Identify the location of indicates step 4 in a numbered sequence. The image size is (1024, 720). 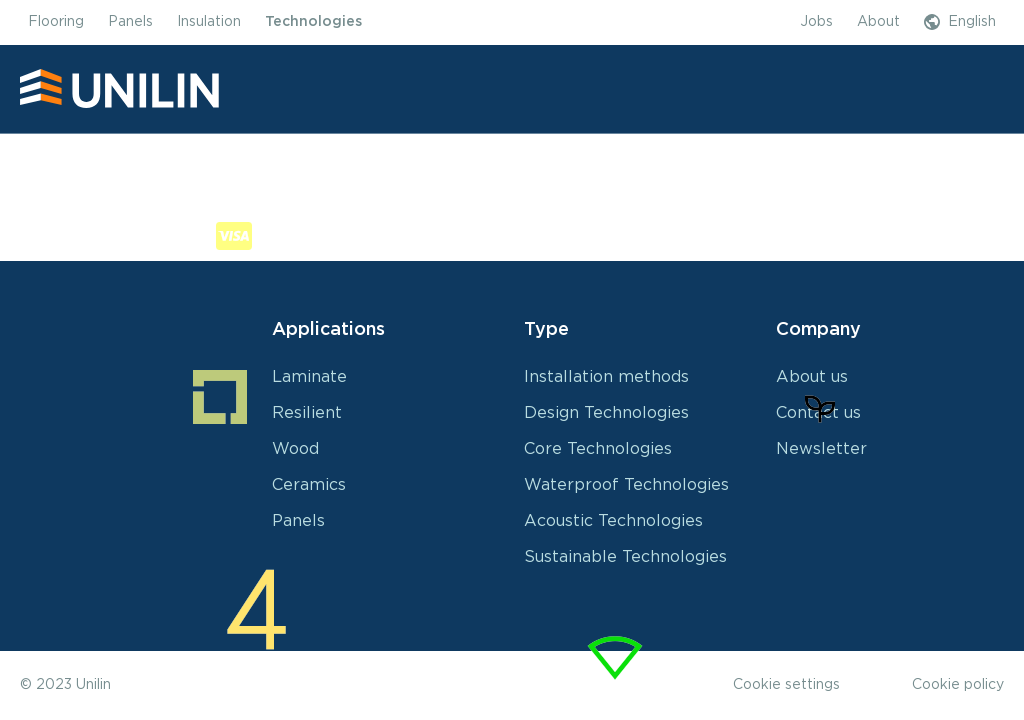
(258, 610).